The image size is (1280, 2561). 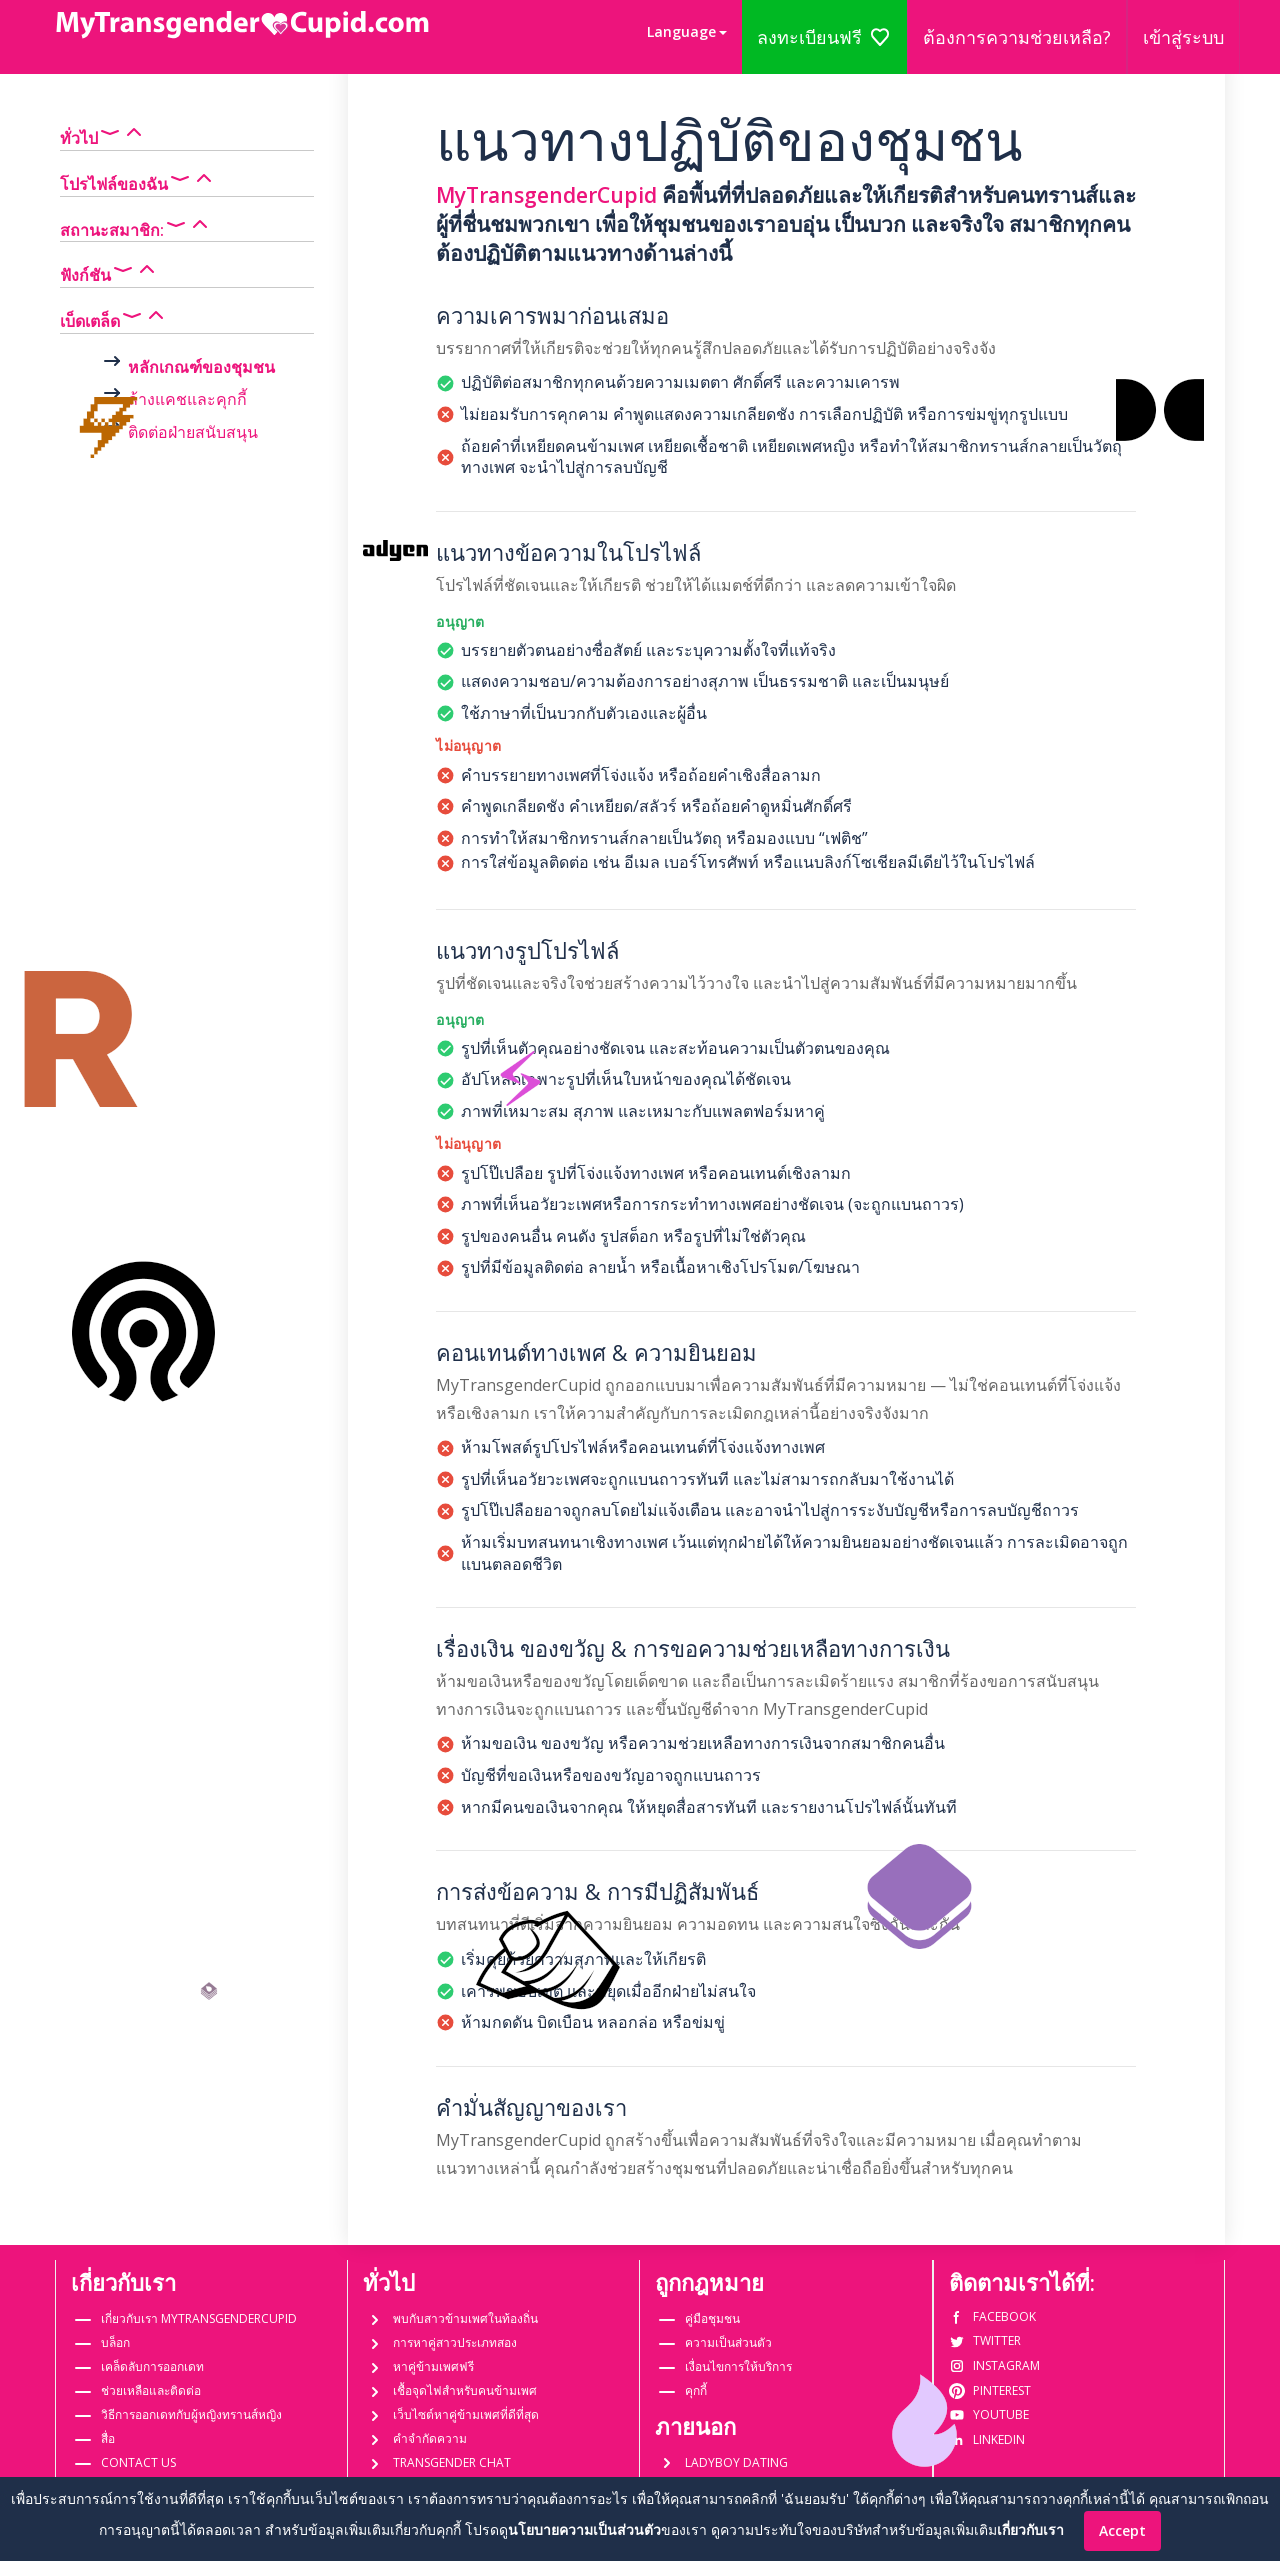 What do you see at coordinates (81, 1039) in the screenshot?
I see `resend email service logo` at bounding box center [81, 1039].